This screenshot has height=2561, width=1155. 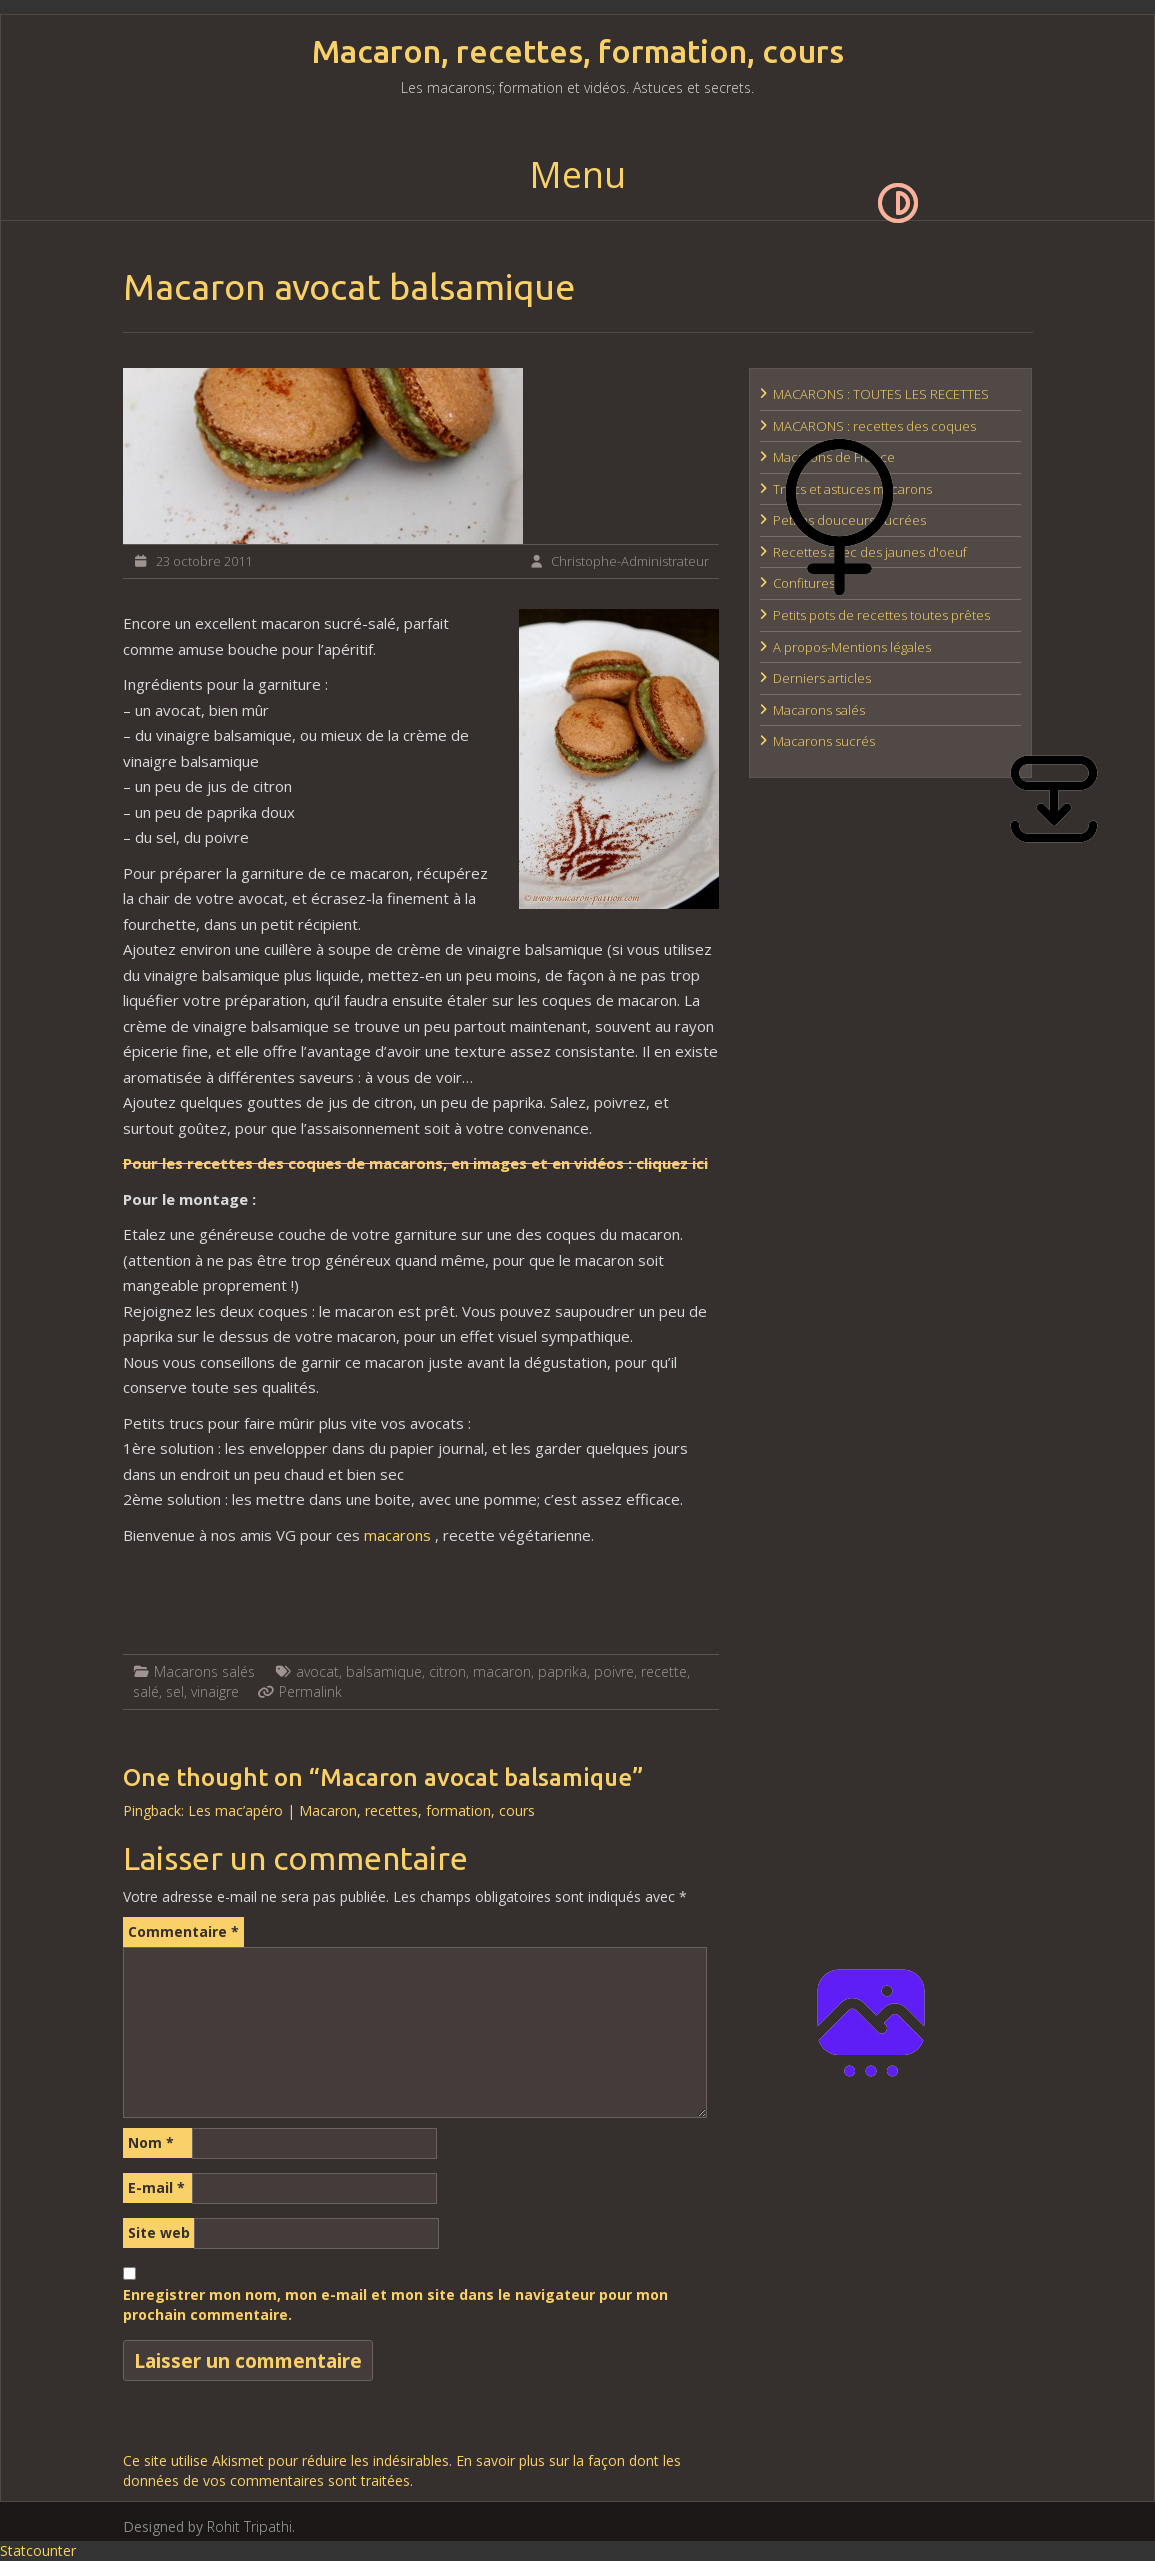 I want to click on move element to bottom of layout, so click(x=1054, y=799).